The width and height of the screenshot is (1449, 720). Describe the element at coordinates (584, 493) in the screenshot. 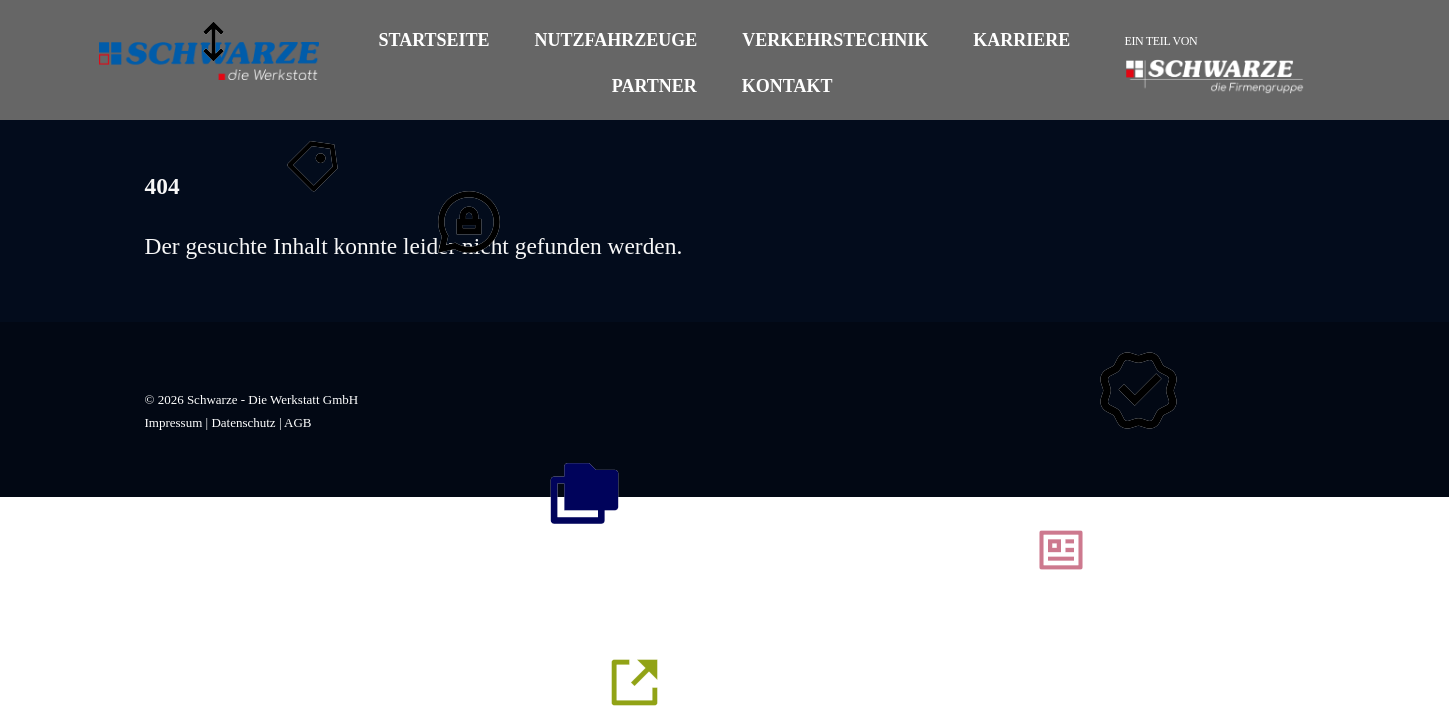

I see `access your folders` at that location.